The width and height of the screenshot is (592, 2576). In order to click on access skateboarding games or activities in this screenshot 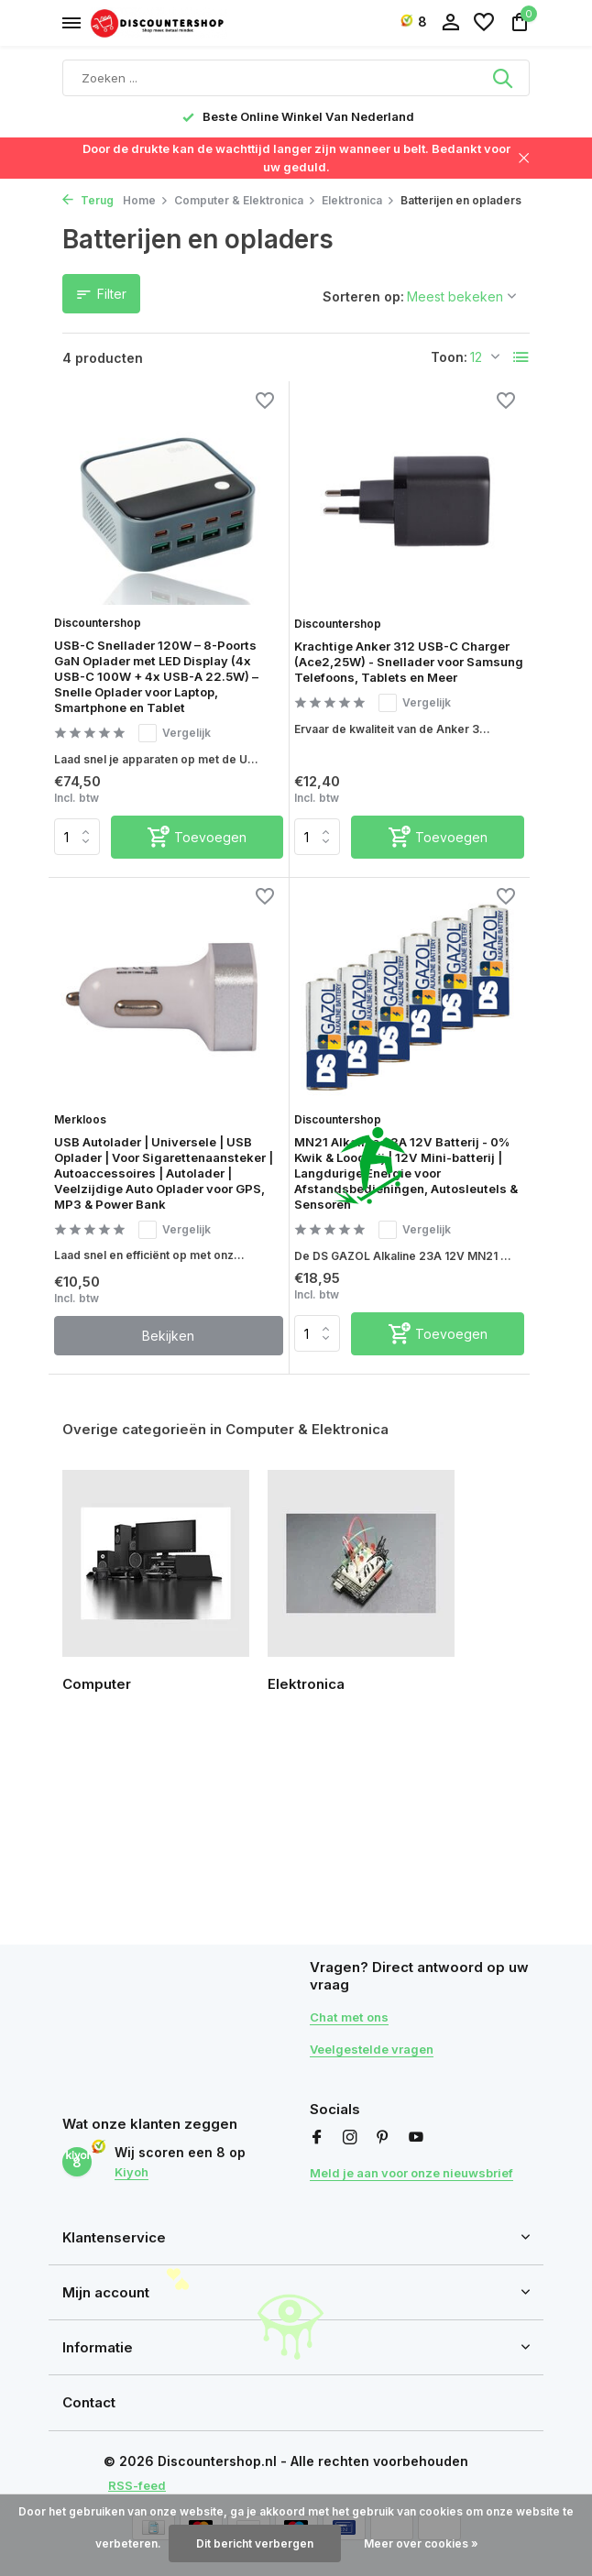, I will do `click(370, 1165)`.